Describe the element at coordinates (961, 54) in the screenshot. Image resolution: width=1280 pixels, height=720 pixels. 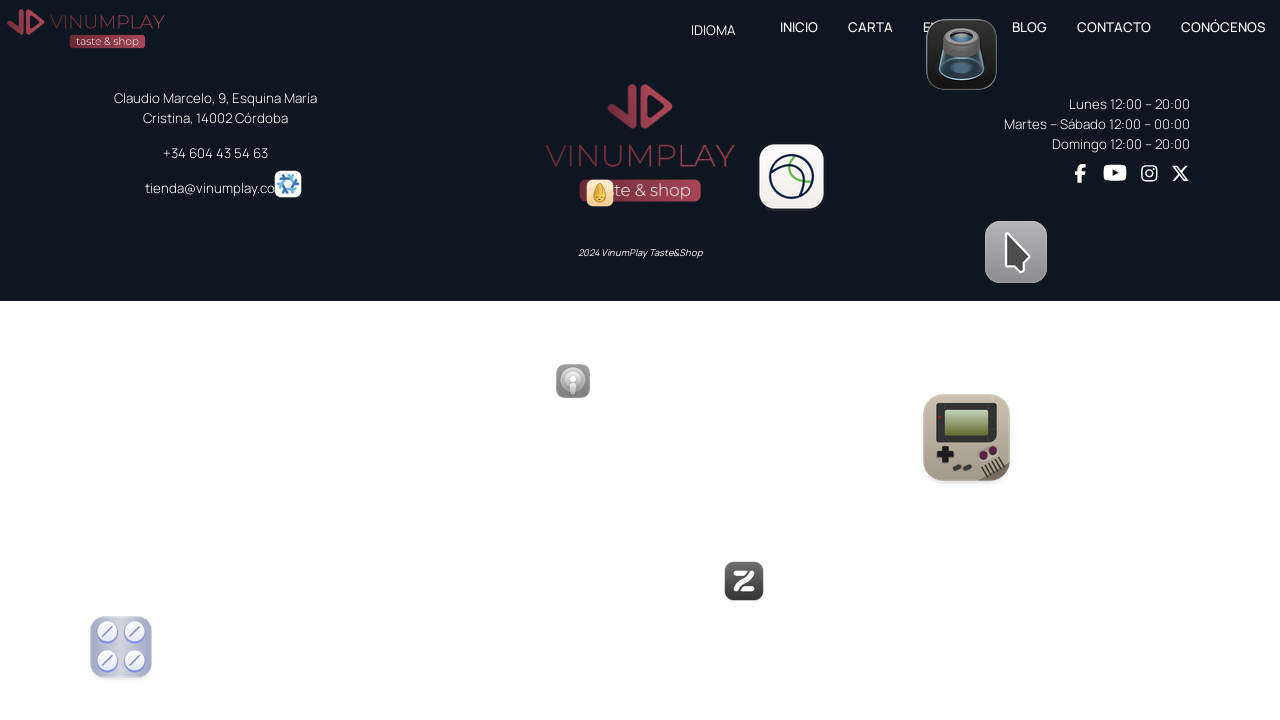
I see `open Preview app to view images and PDFs` at that location.